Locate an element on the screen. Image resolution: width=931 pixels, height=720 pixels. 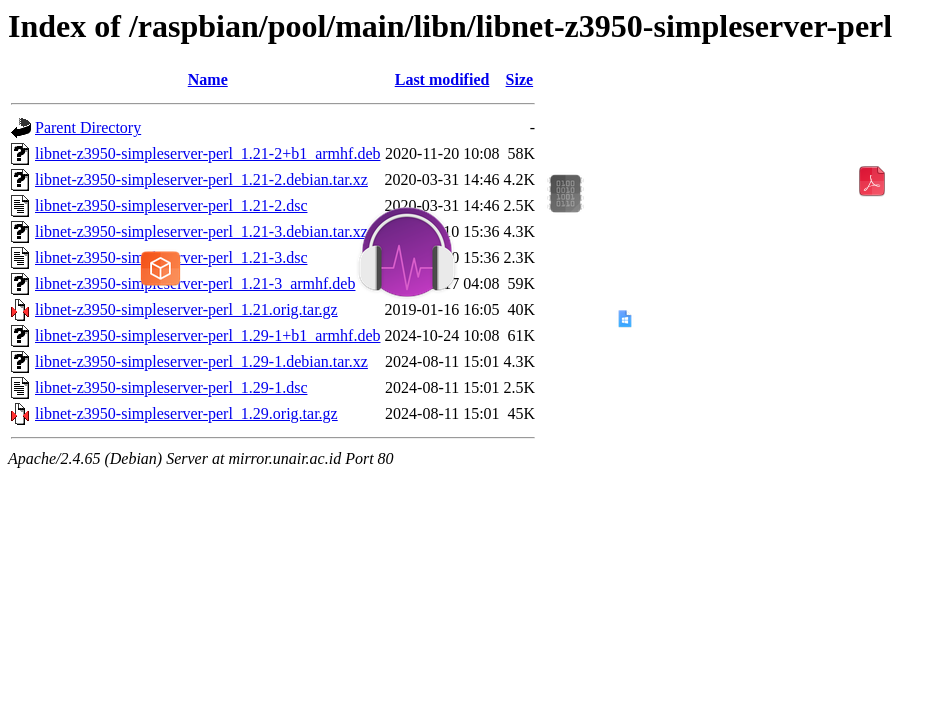
a windows executable file (.exe) is located at coordinates (625, 319).